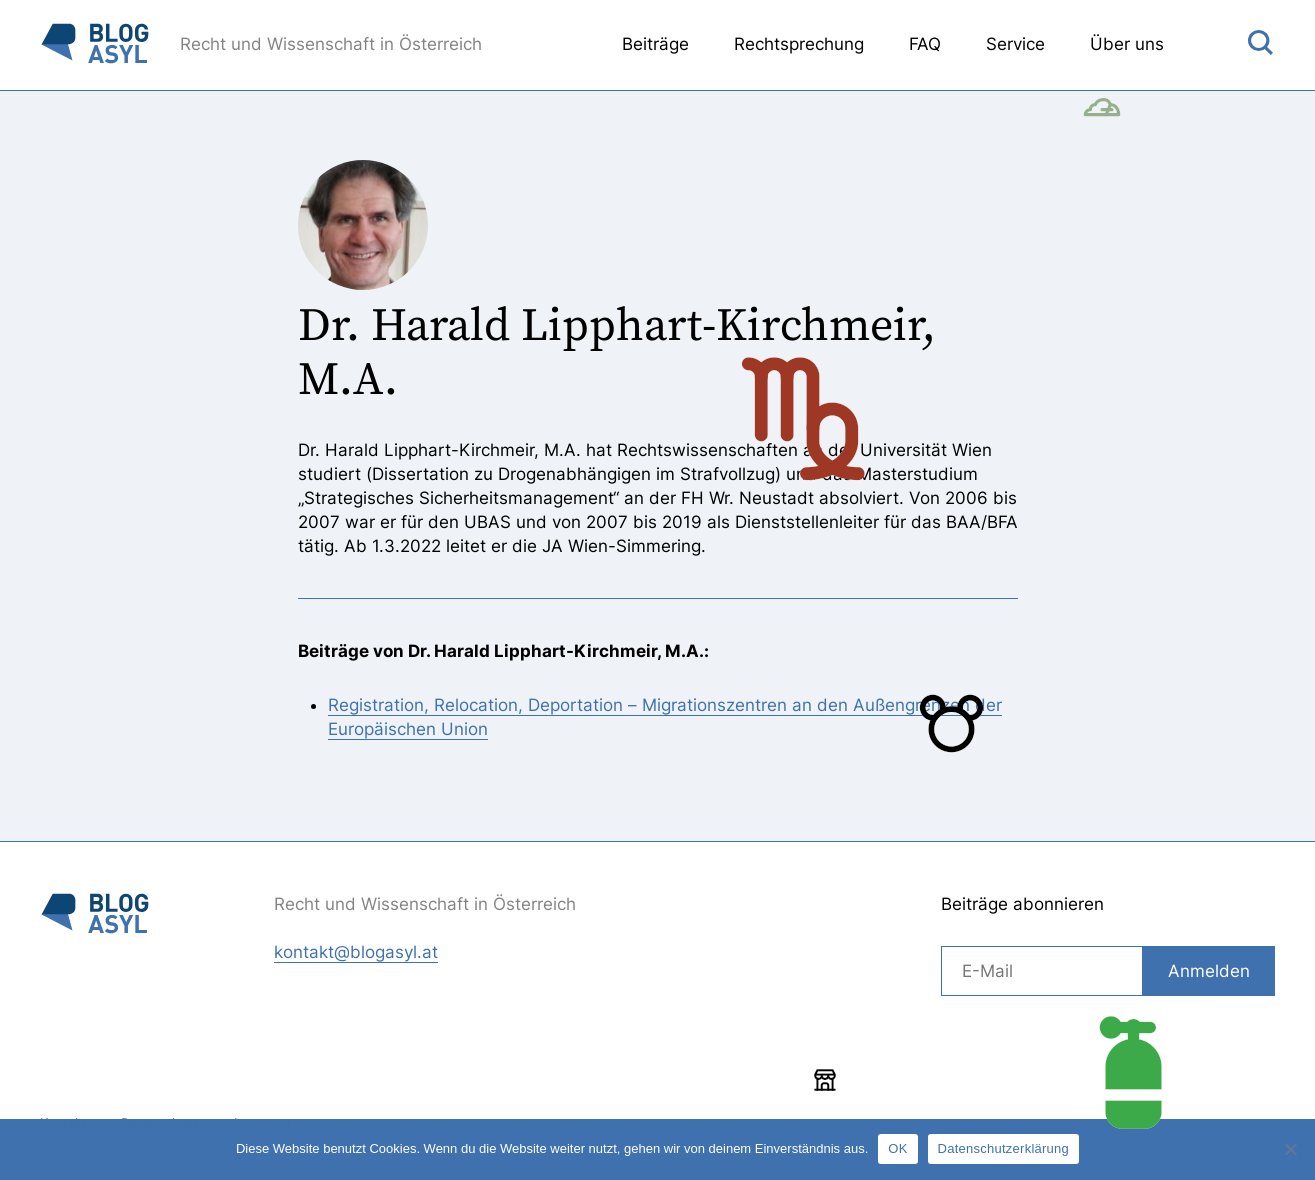 The image size is (1315, 1180). What do you see at coordinates (825, 1080) in the screenshot?
I see `browse or open the store` at bounding box center [825, 1080].